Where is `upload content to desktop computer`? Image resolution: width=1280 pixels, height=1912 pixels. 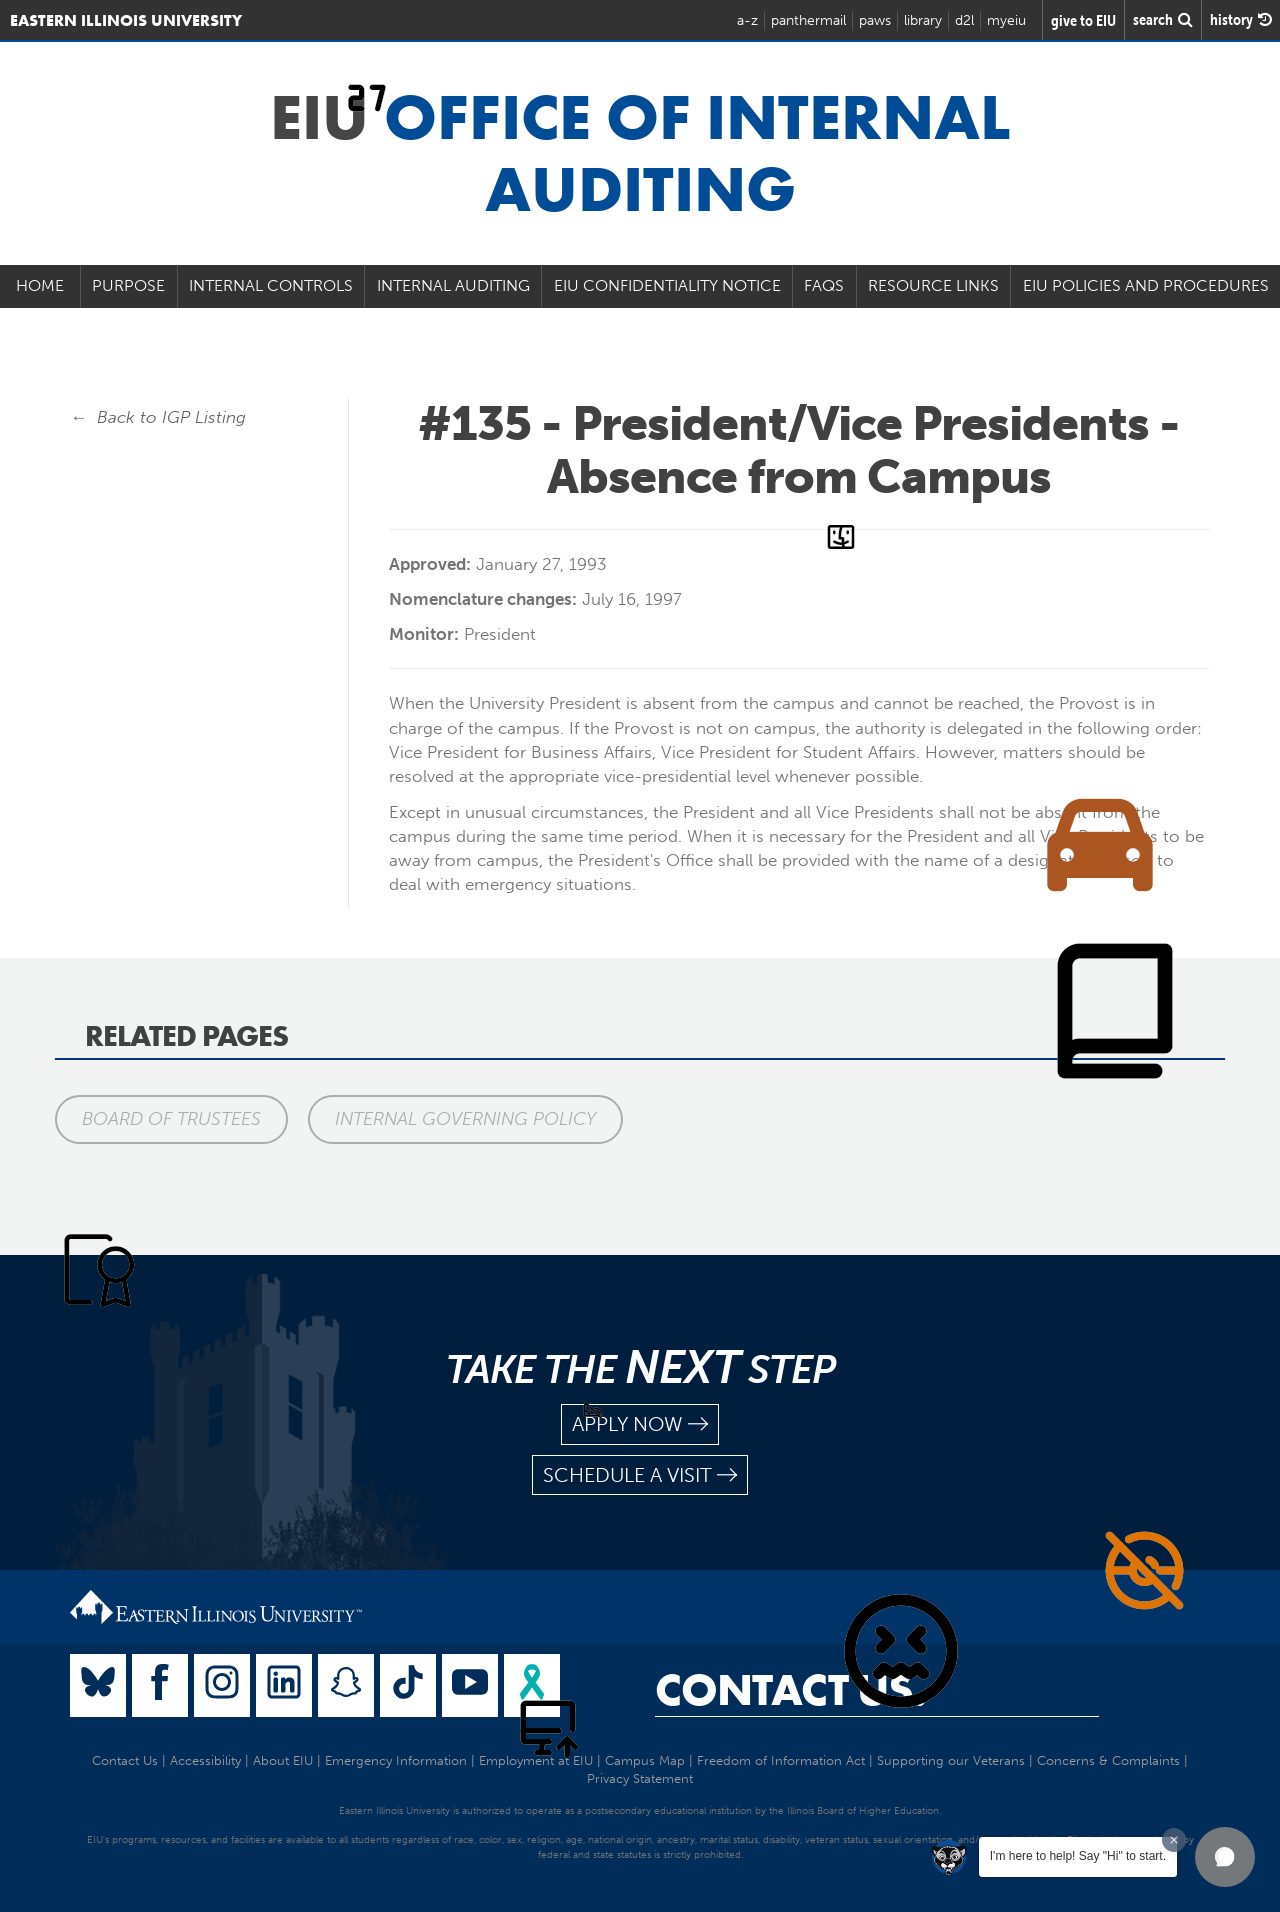
upload content to desktop computer is located at coordinates (548, 1728).